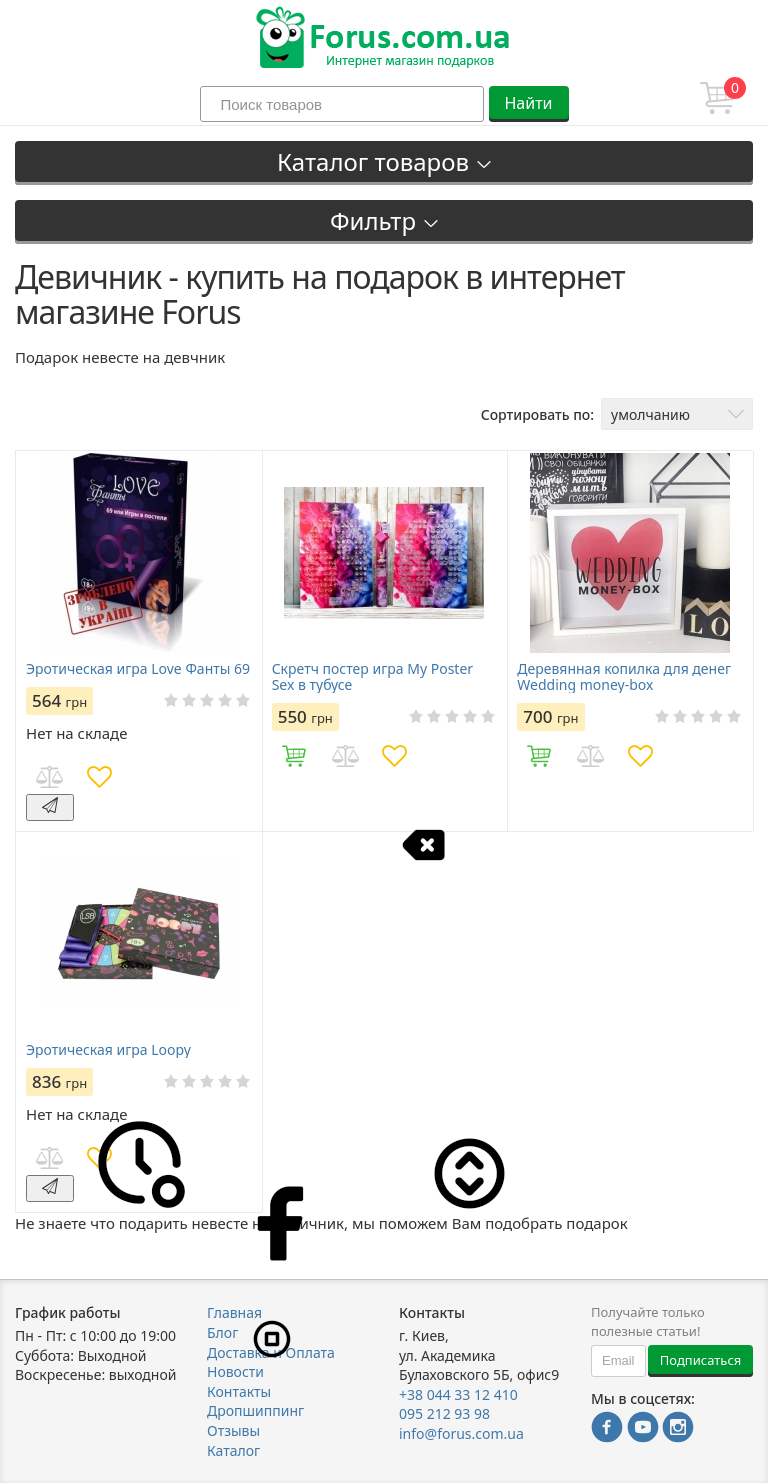 The height and width of the screenshot is (1483, 768). What do you see at coordinates (282, 1223) in the screenshot?
I see `open Facebook app` at bounding box center [282, 1223].